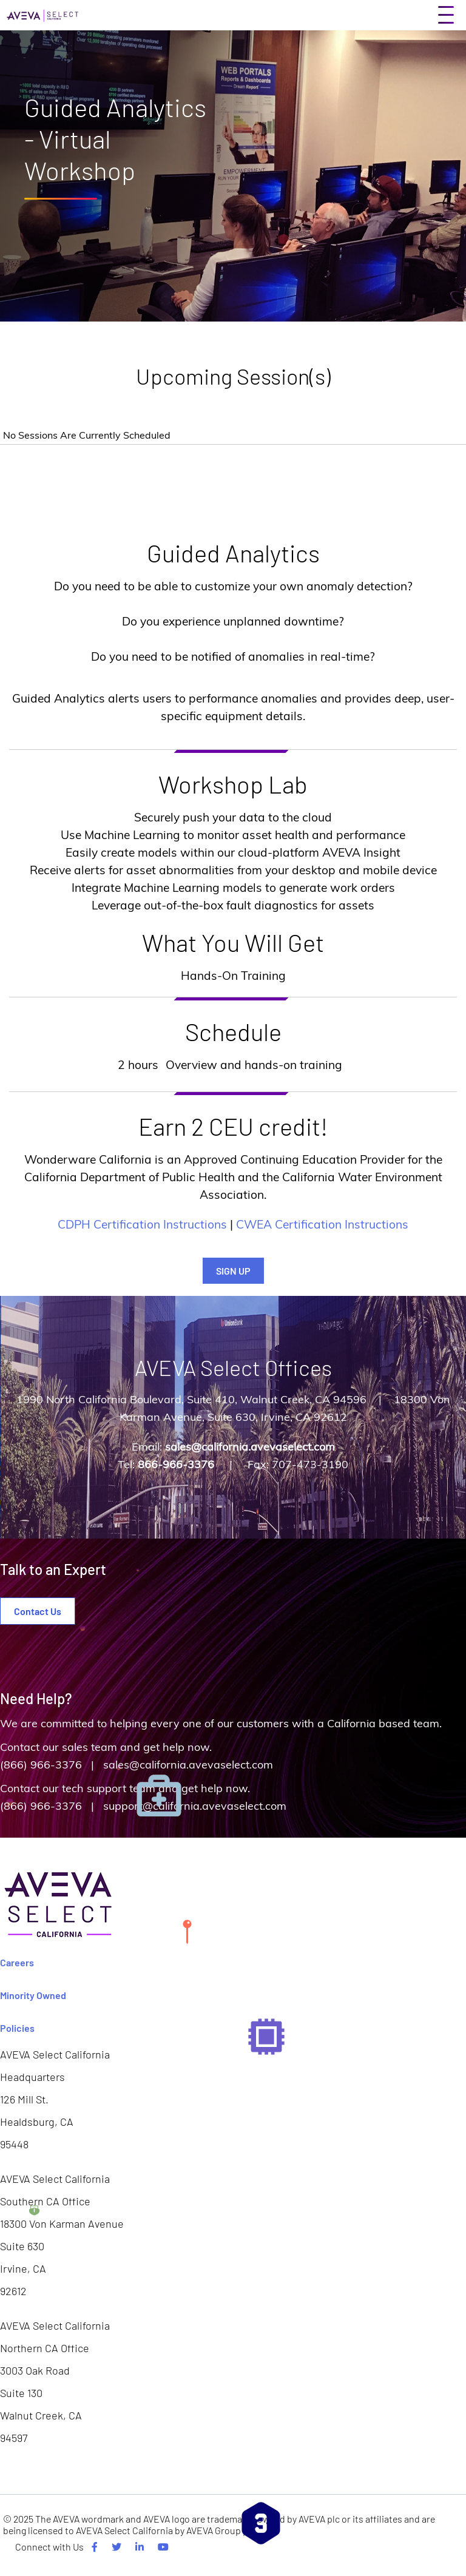 The height and width of the screenshot is (2576, 466). Describe the element at coordinates (187, 1932) in the screenshot. I see `mark a location on the map` at that location.